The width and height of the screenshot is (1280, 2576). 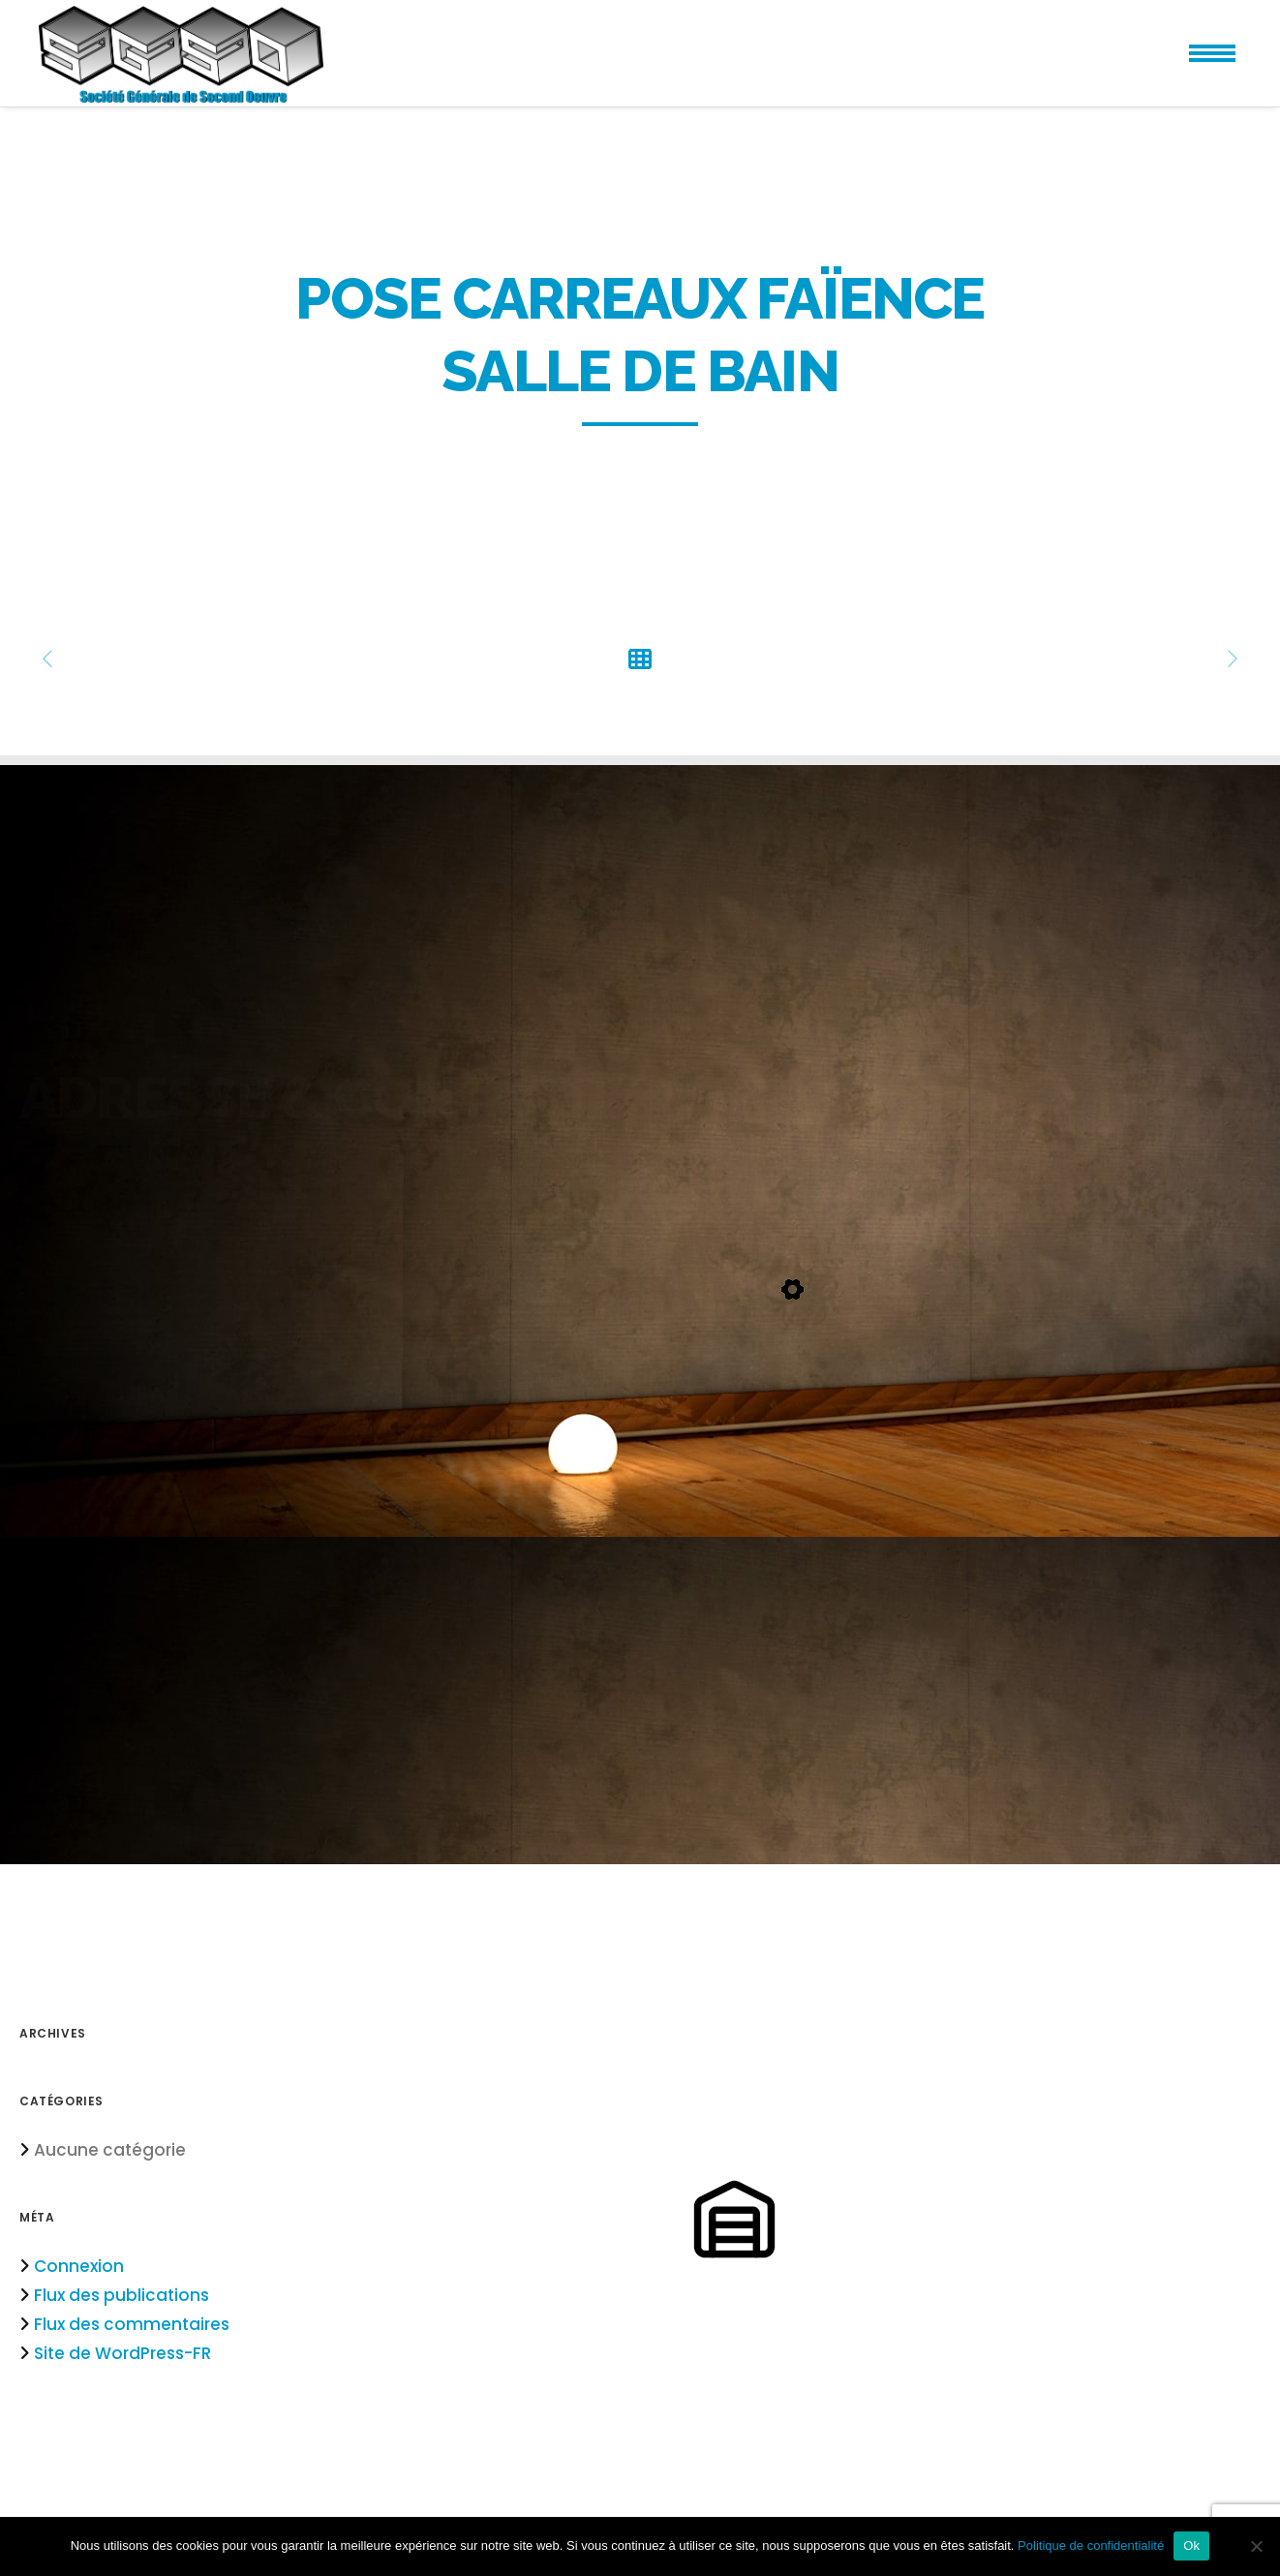 I want to click on access settings or preferences, so click(x=792, y=1289).